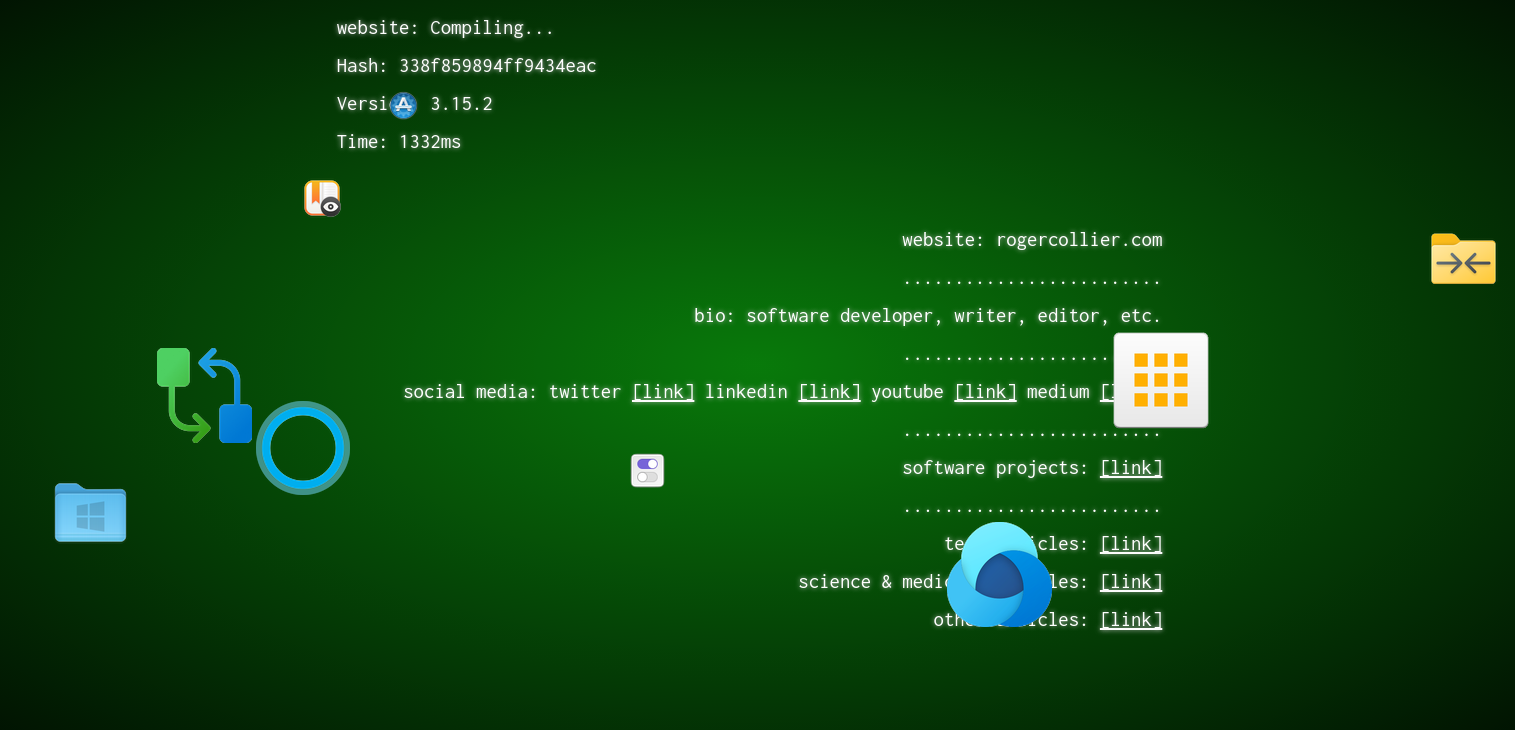 This screenshot has height=730, width=1515. Describe the element at coordinates (322, 198) in the screenshot. I see `open calibre e-book management app` at that location.